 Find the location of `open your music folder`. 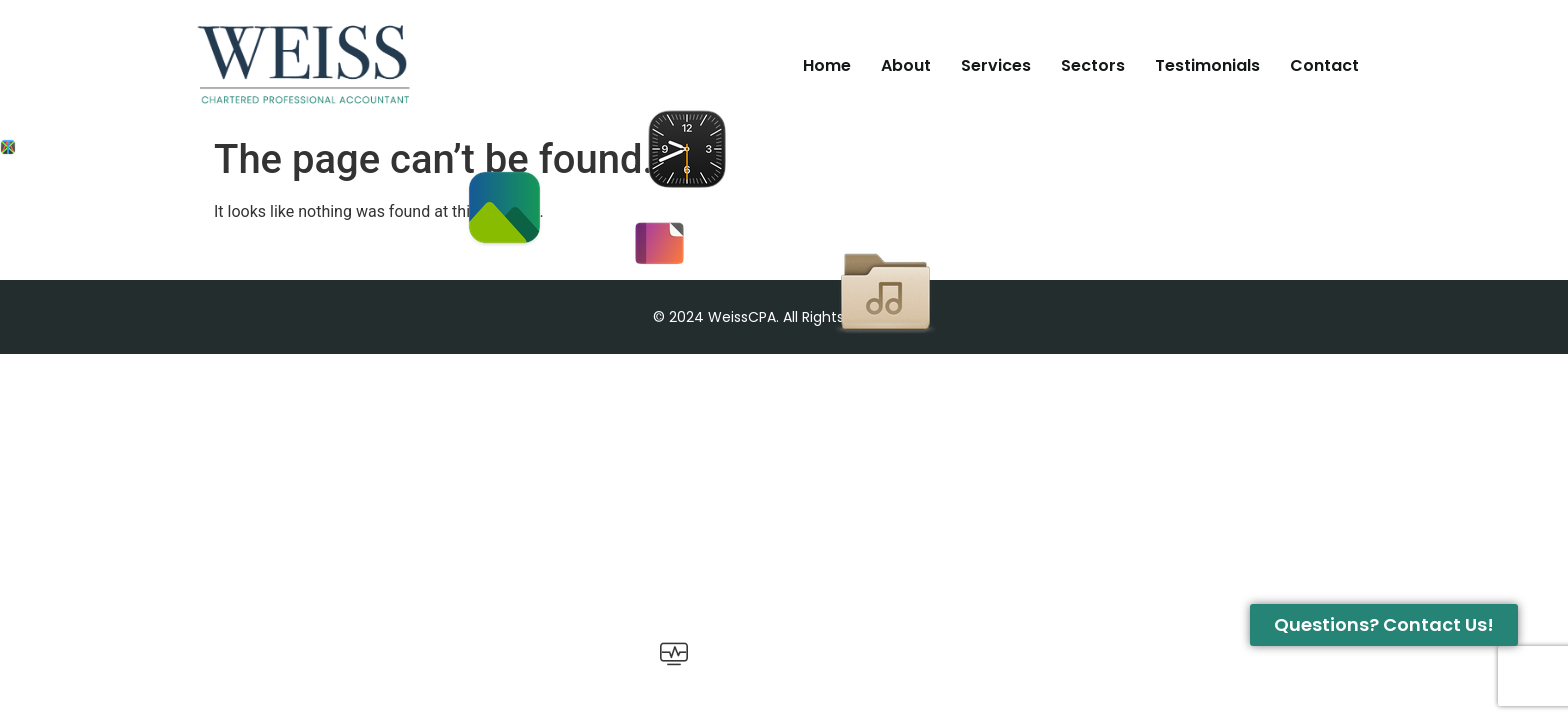

open your music folder is located at coordinates (885, 296).